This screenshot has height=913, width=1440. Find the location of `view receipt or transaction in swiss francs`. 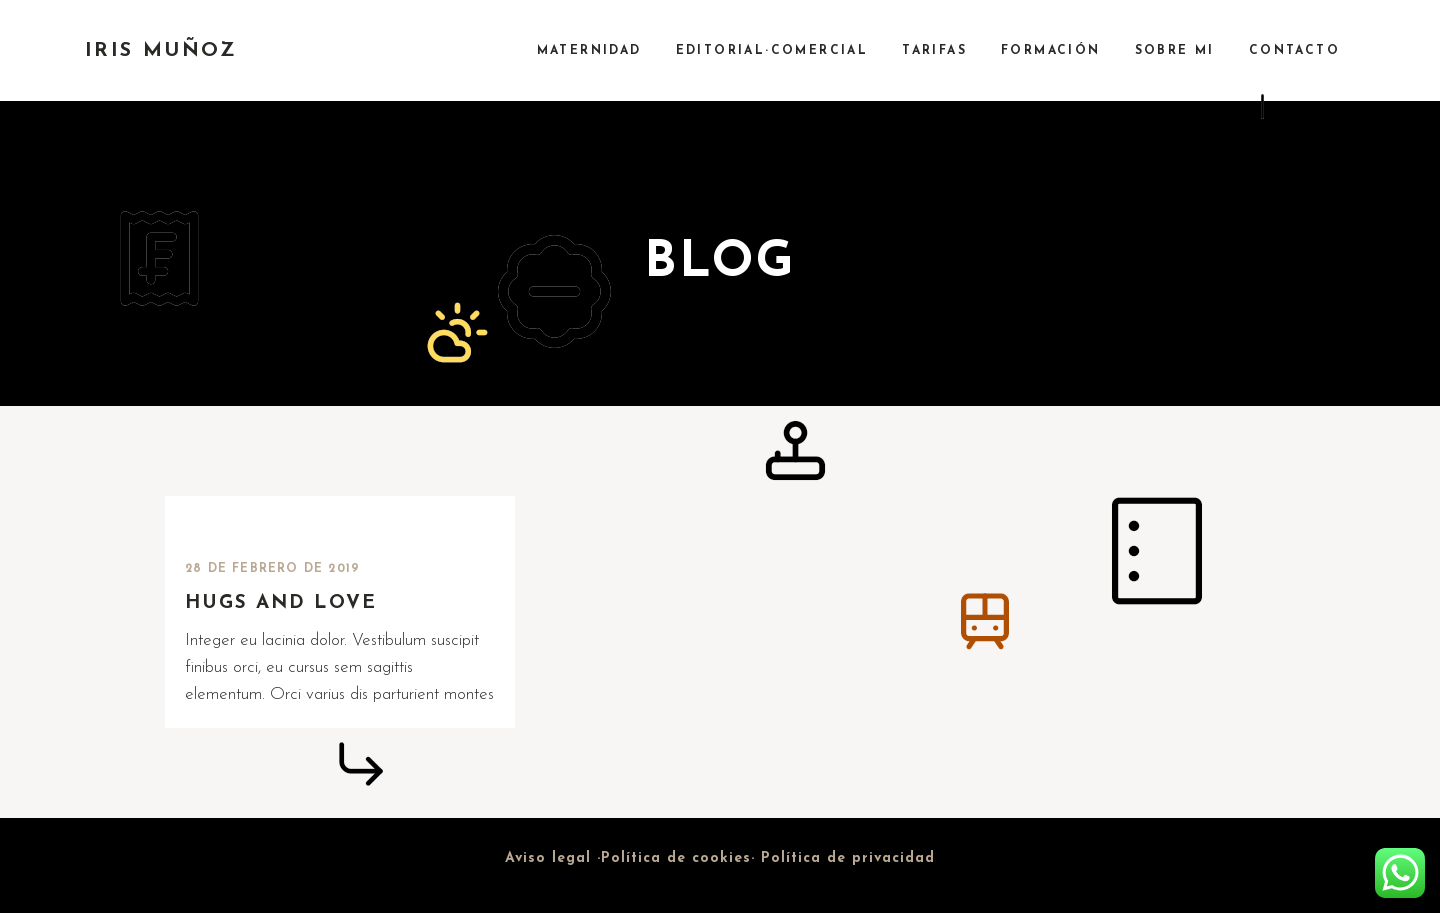

view receipt or transaction in swiss francs is located at coordinates (159, 258).